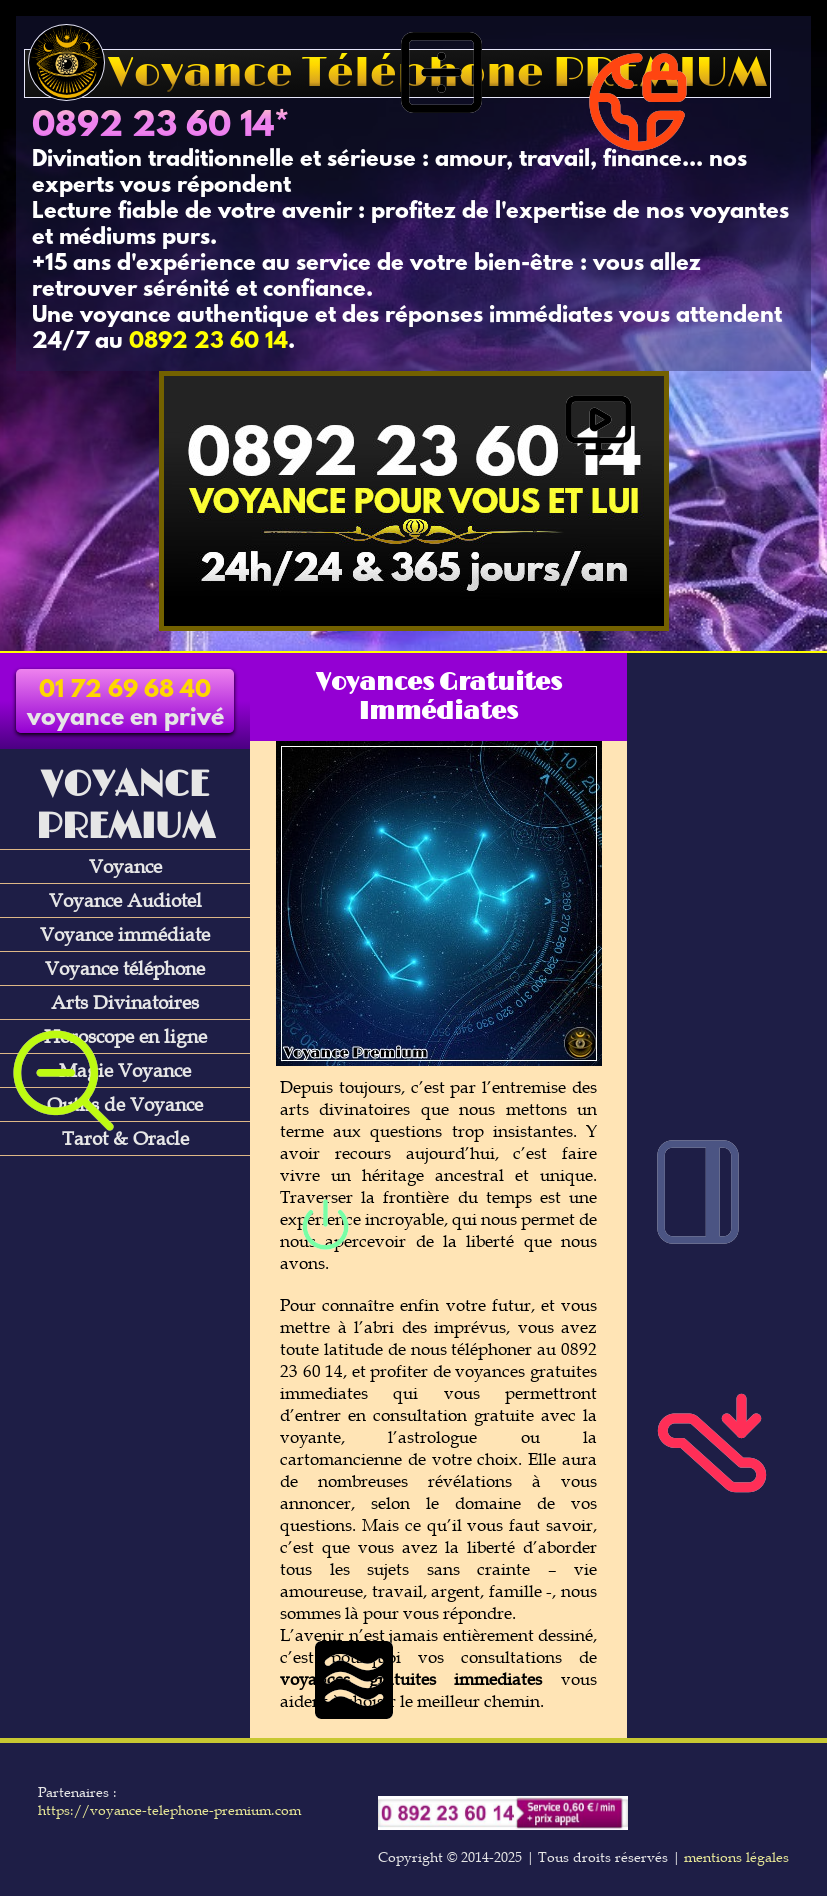 Image resolution: width=827 pixels, height=1896 pixels. Describe the element at coordinates (441, 72) in the screenshot. I see `perform a division calculation` at that location.